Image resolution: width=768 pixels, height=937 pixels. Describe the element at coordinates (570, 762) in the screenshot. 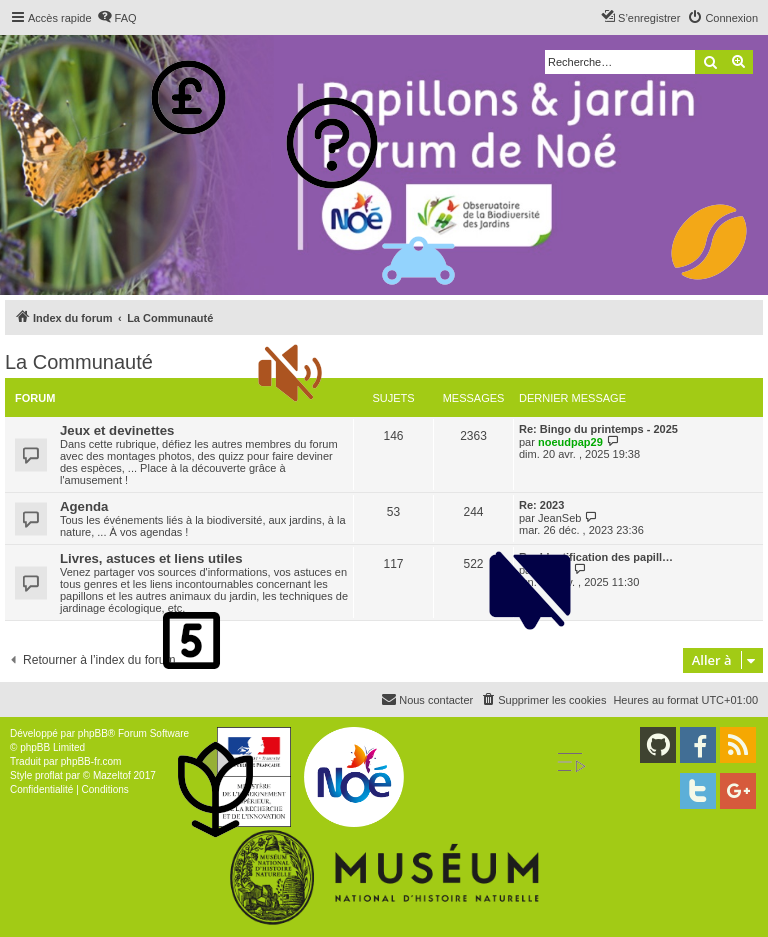

I see `view playback queue` at that location.